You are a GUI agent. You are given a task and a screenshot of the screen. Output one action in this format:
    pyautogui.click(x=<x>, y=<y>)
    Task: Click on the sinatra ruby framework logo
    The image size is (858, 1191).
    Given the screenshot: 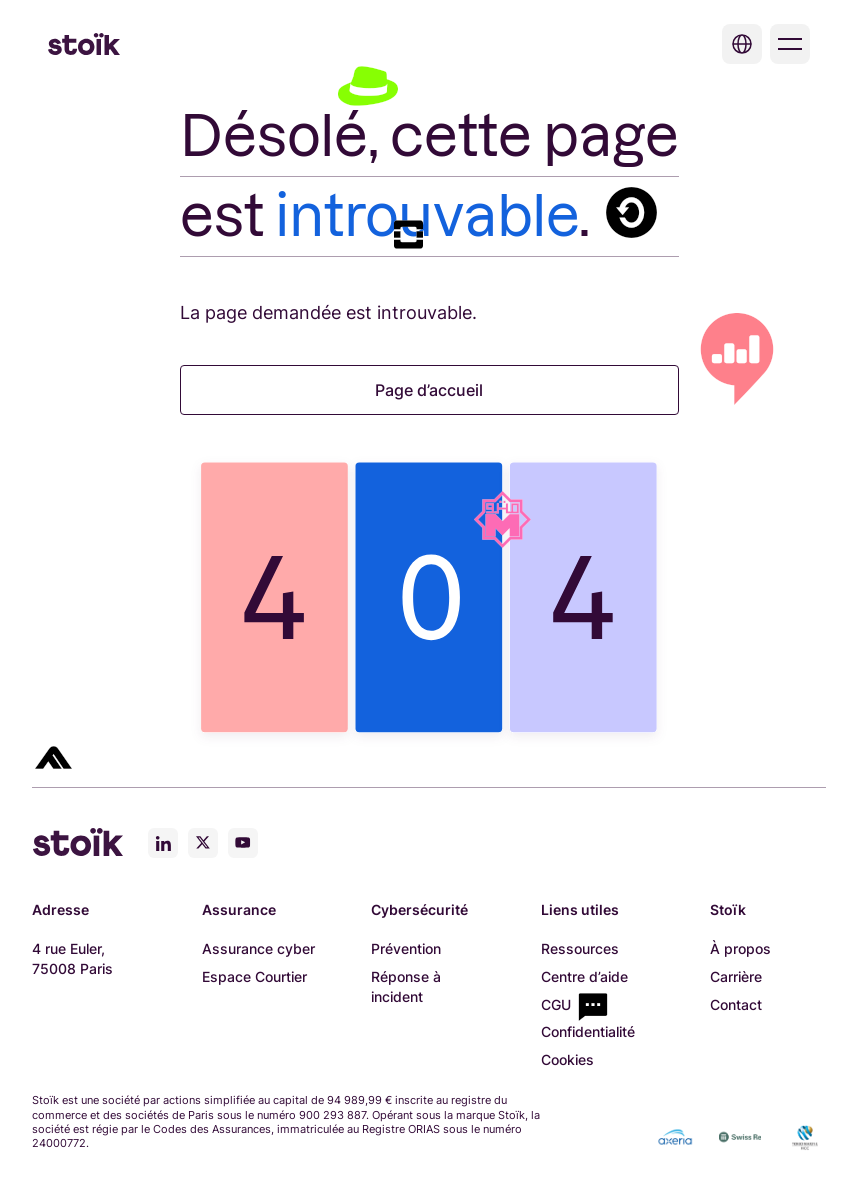 What is the action you would take?
    pyautogui.click(x=368, y=86)
    